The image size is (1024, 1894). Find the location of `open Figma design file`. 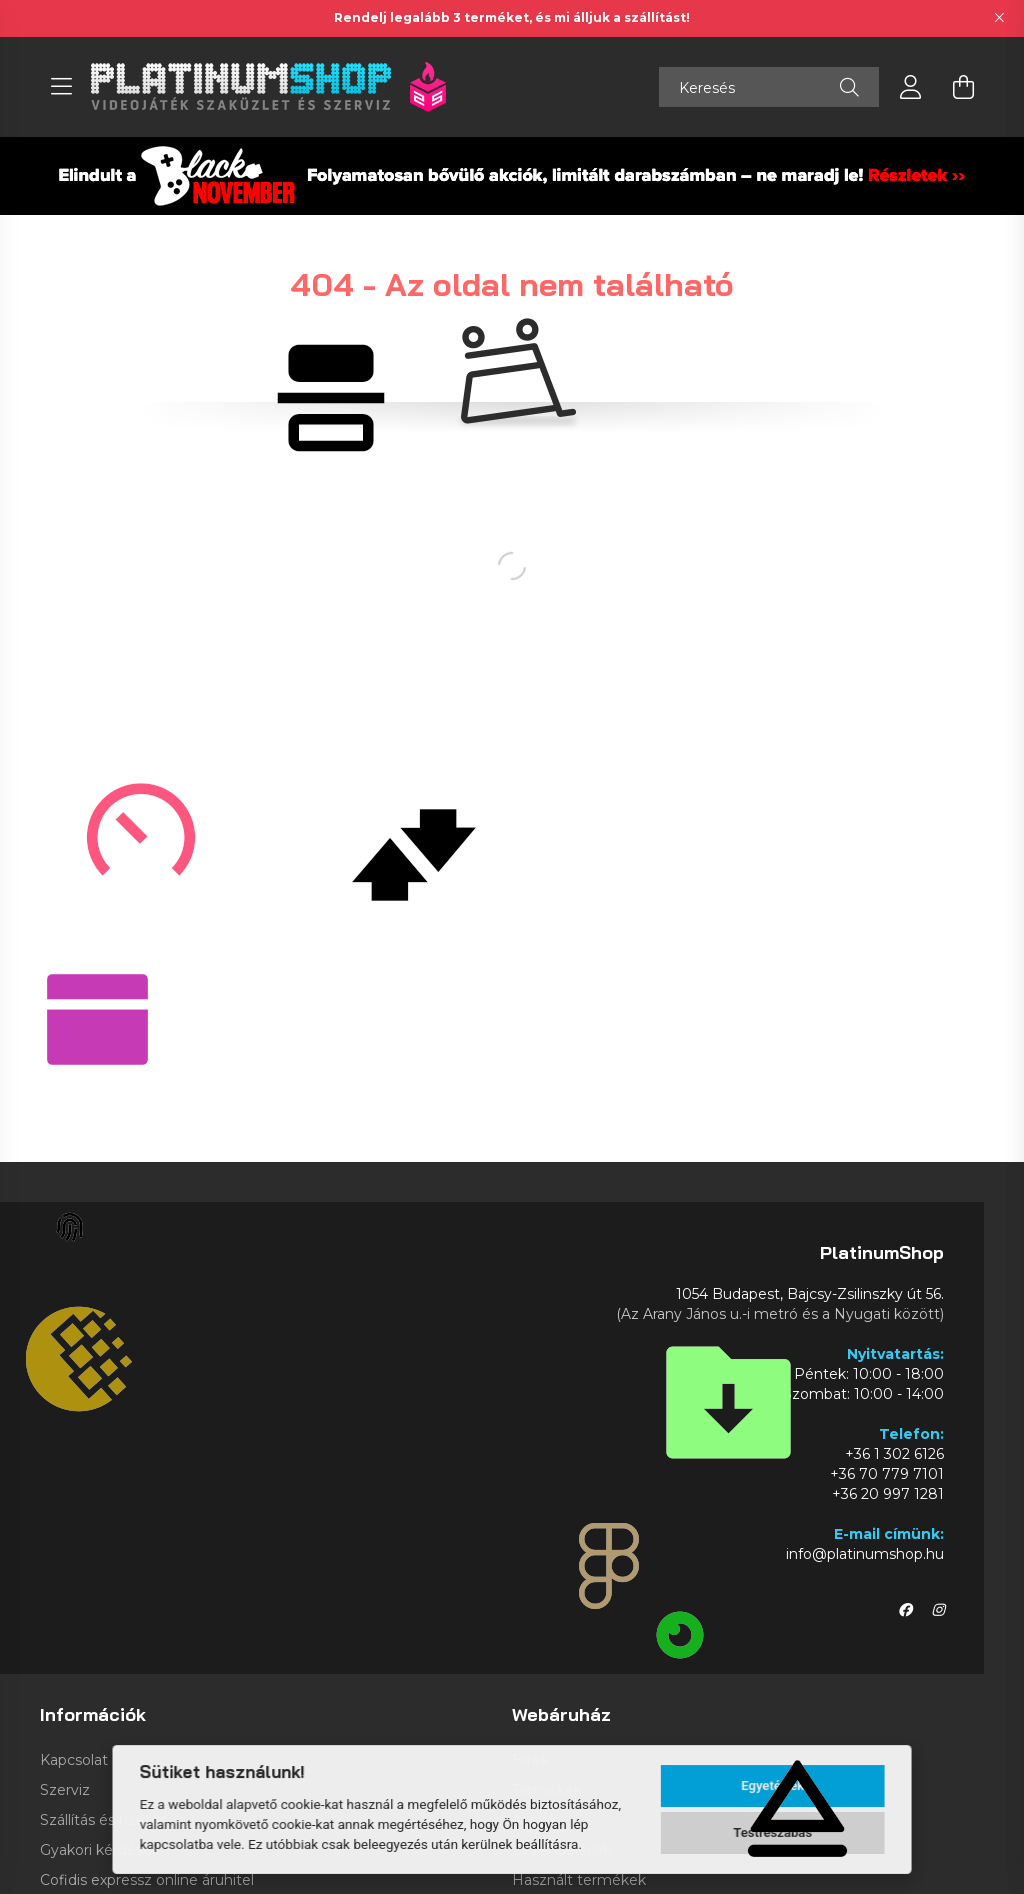

open Figma design file is located at coordinates (609, 1566).